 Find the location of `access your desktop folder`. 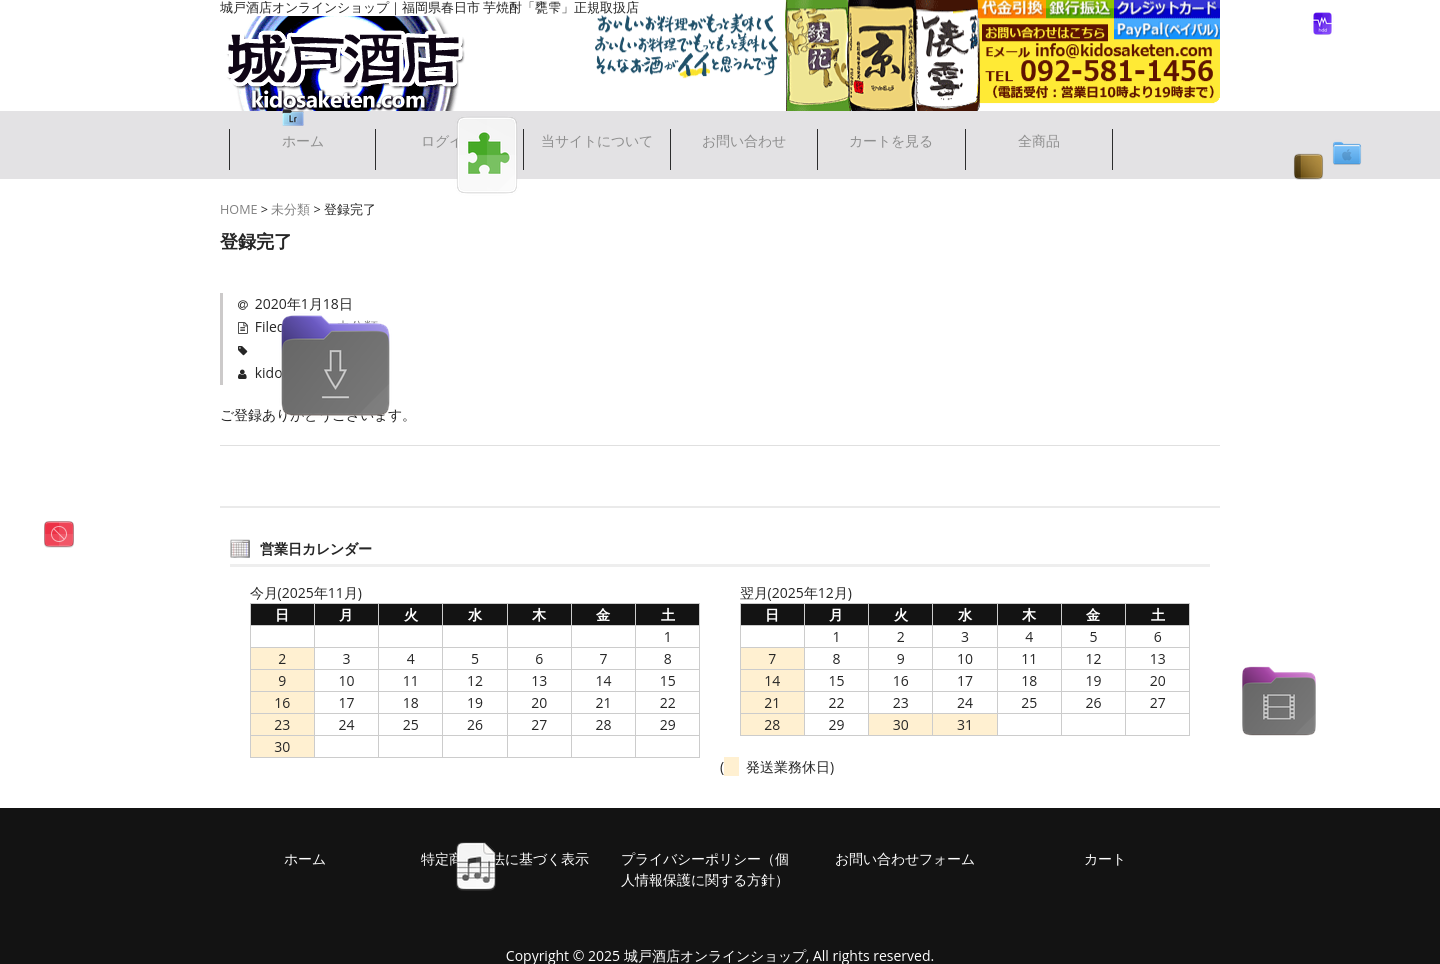

access your desktop folder is located at coordinates (1308, 165).